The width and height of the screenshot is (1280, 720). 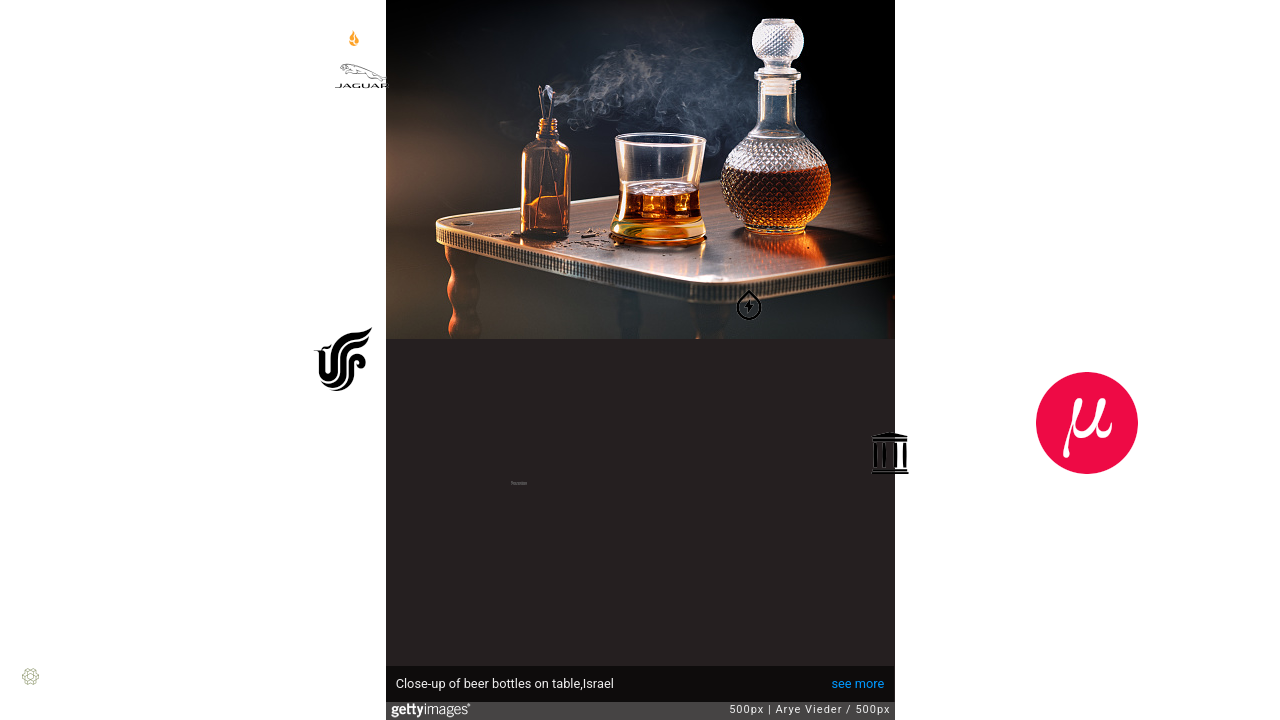 What do you see at coordinates (30, 676) in the screenshot?
I see `OpenAI Gym logo` at bounding box center [30, 676].